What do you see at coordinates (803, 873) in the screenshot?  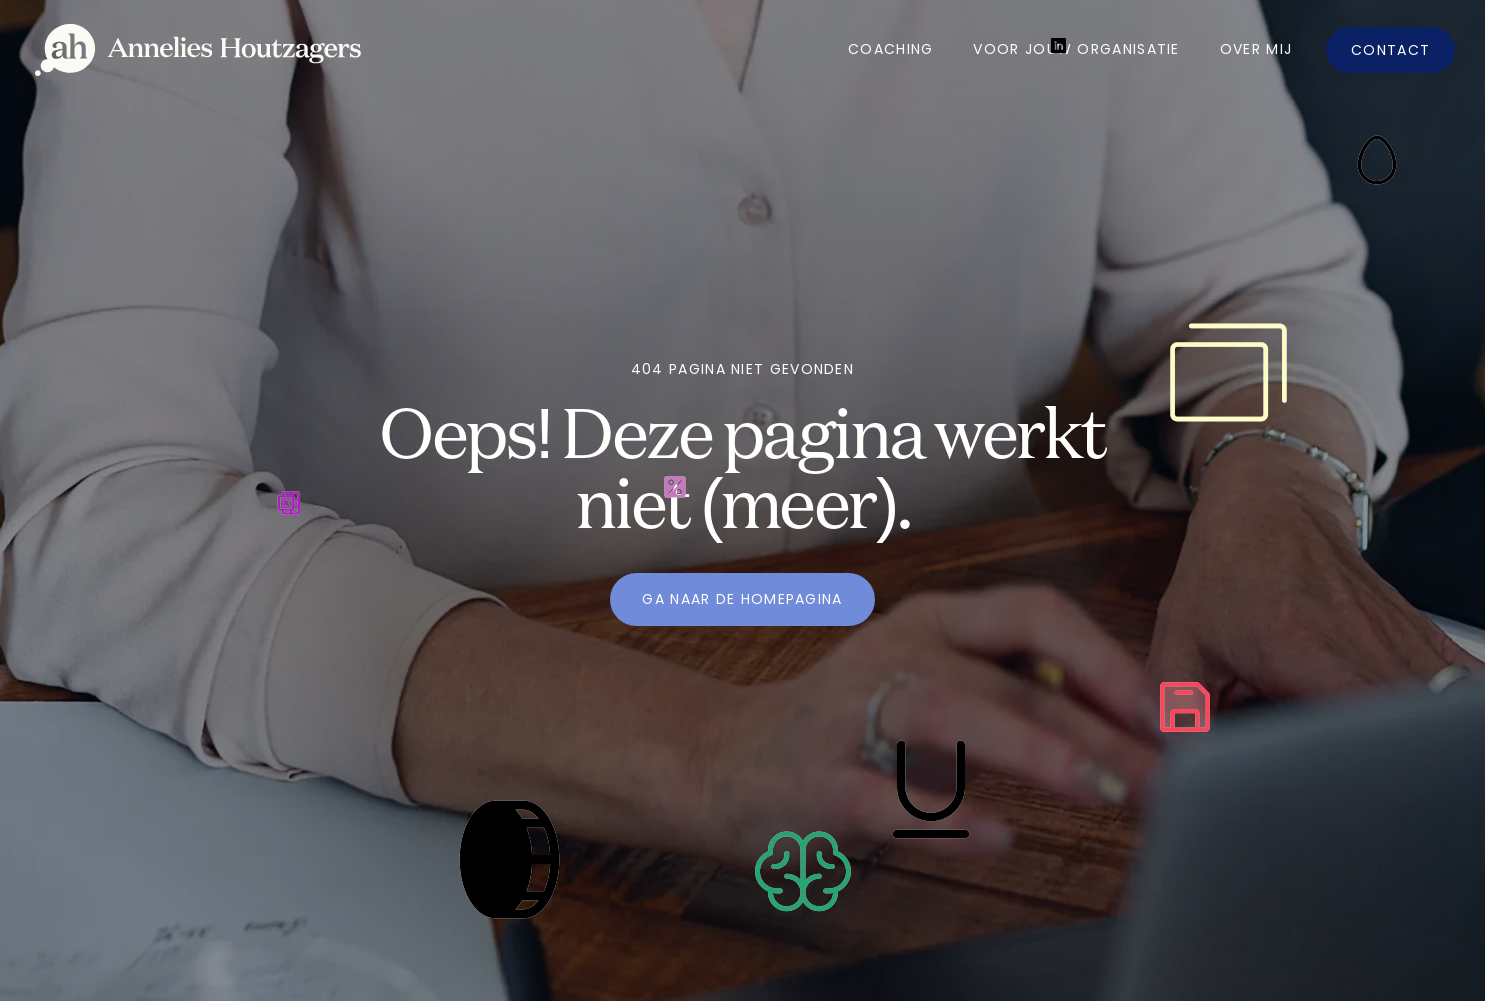 I see `access AI or smart features` at bounding box center [803, 873].